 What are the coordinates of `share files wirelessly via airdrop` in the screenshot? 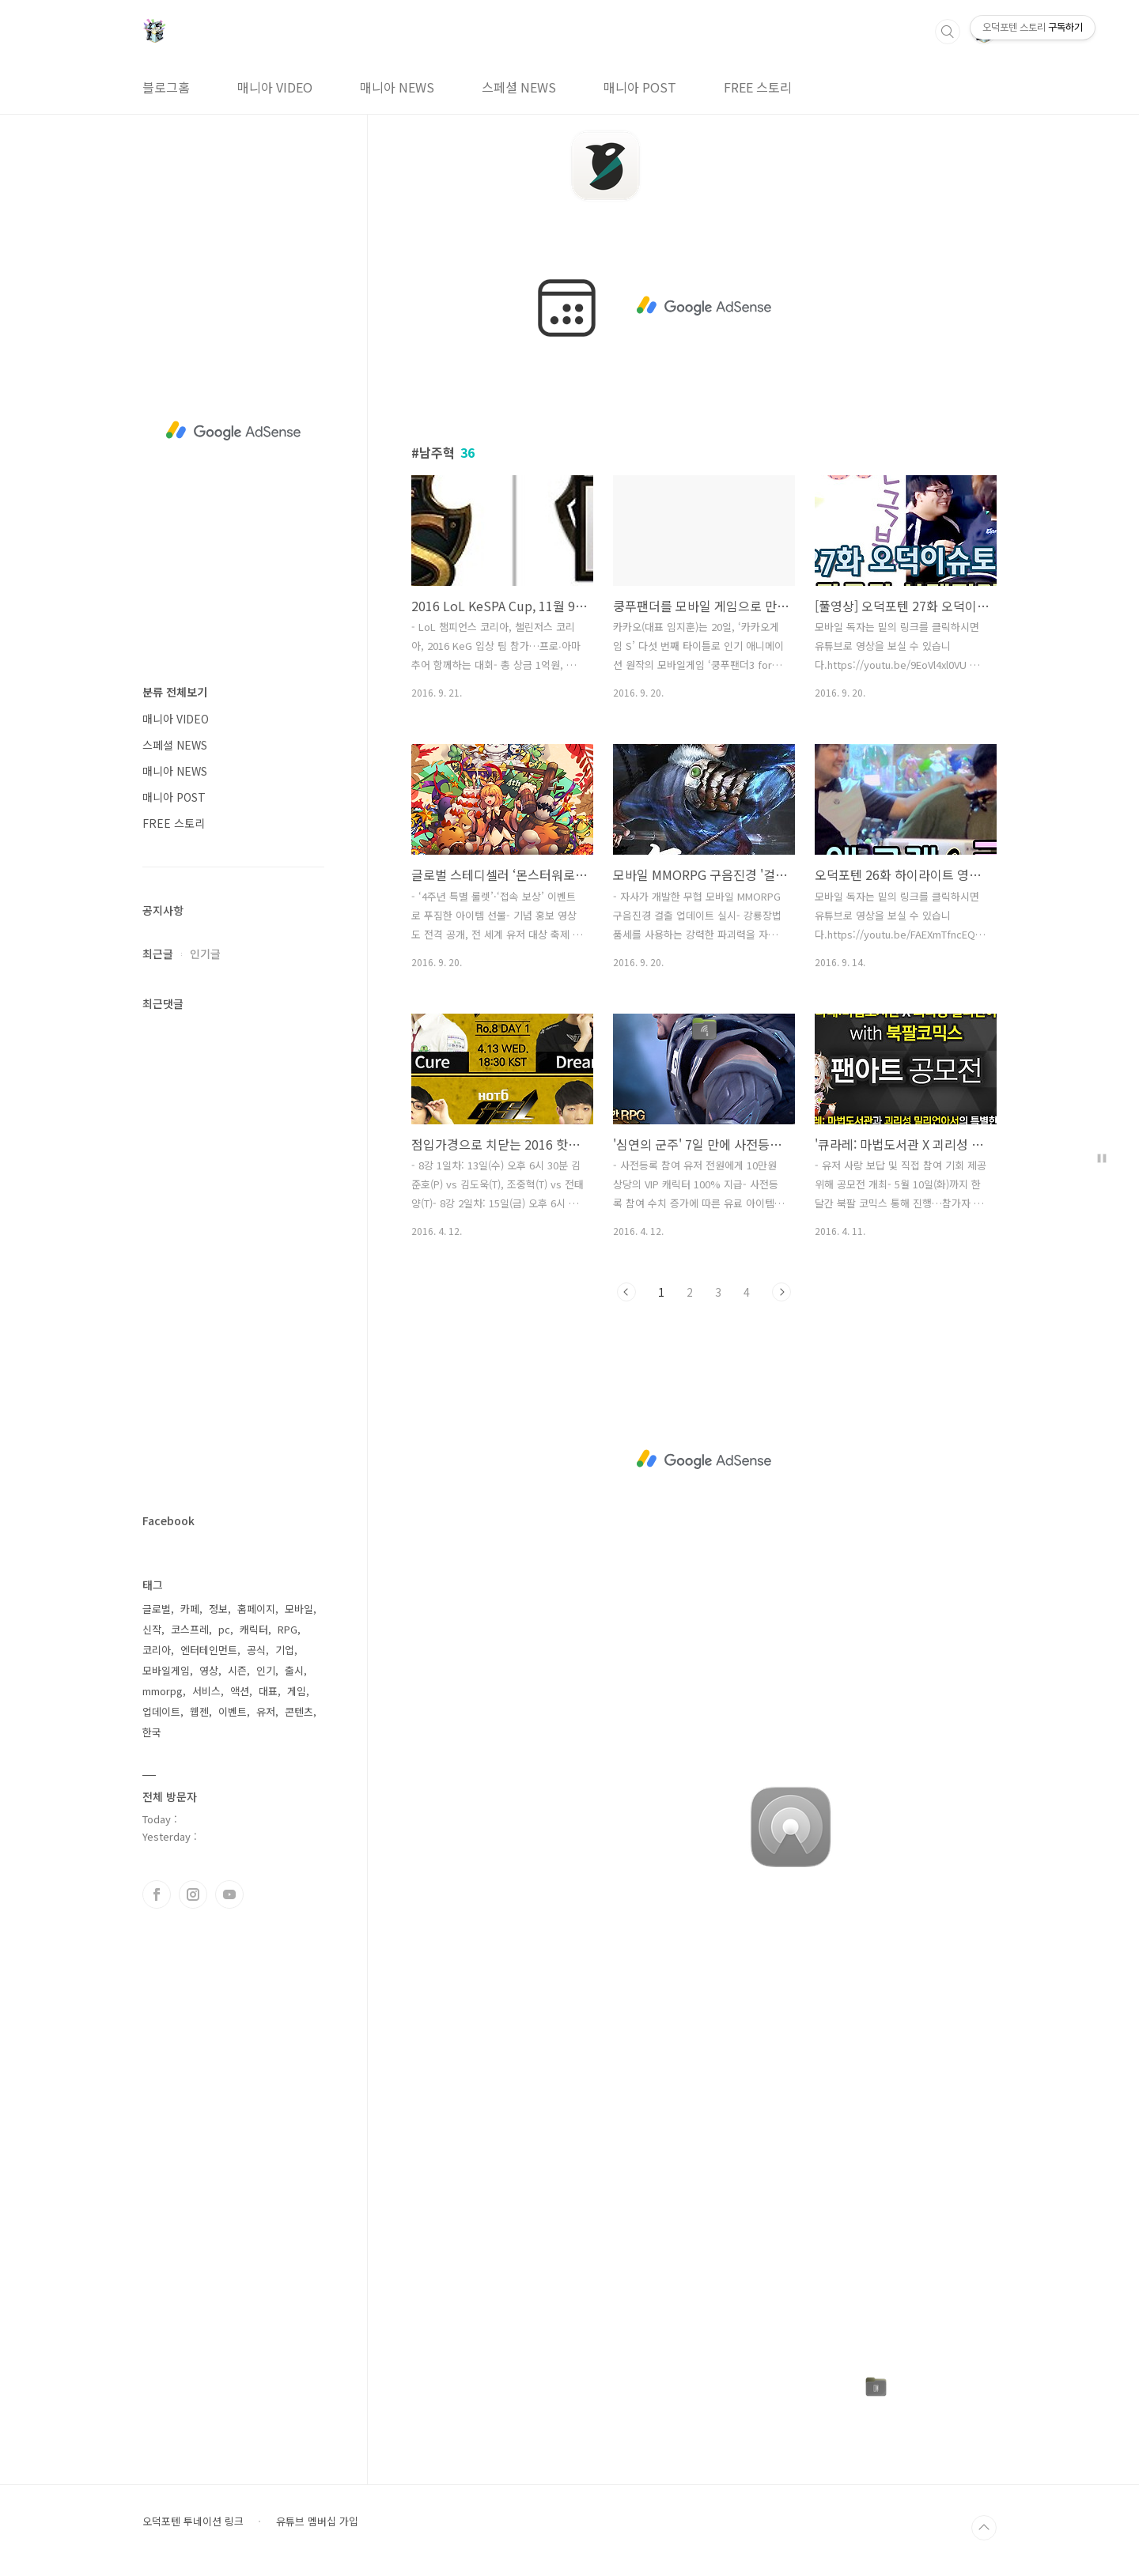 It's located at (790, 1826).